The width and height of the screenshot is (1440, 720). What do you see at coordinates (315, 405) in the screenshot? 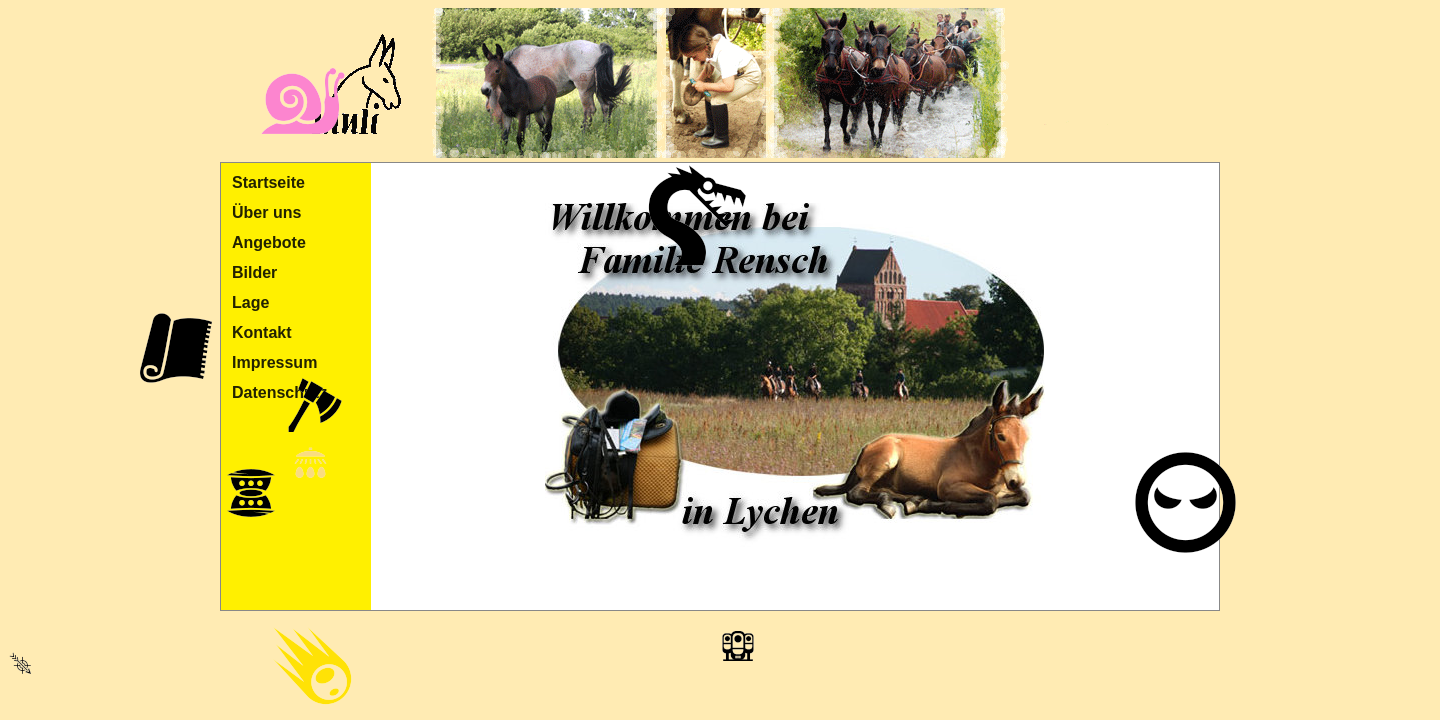
I see `fire axe tool or weapon in a game inventory` at bounding box center [315, 405].